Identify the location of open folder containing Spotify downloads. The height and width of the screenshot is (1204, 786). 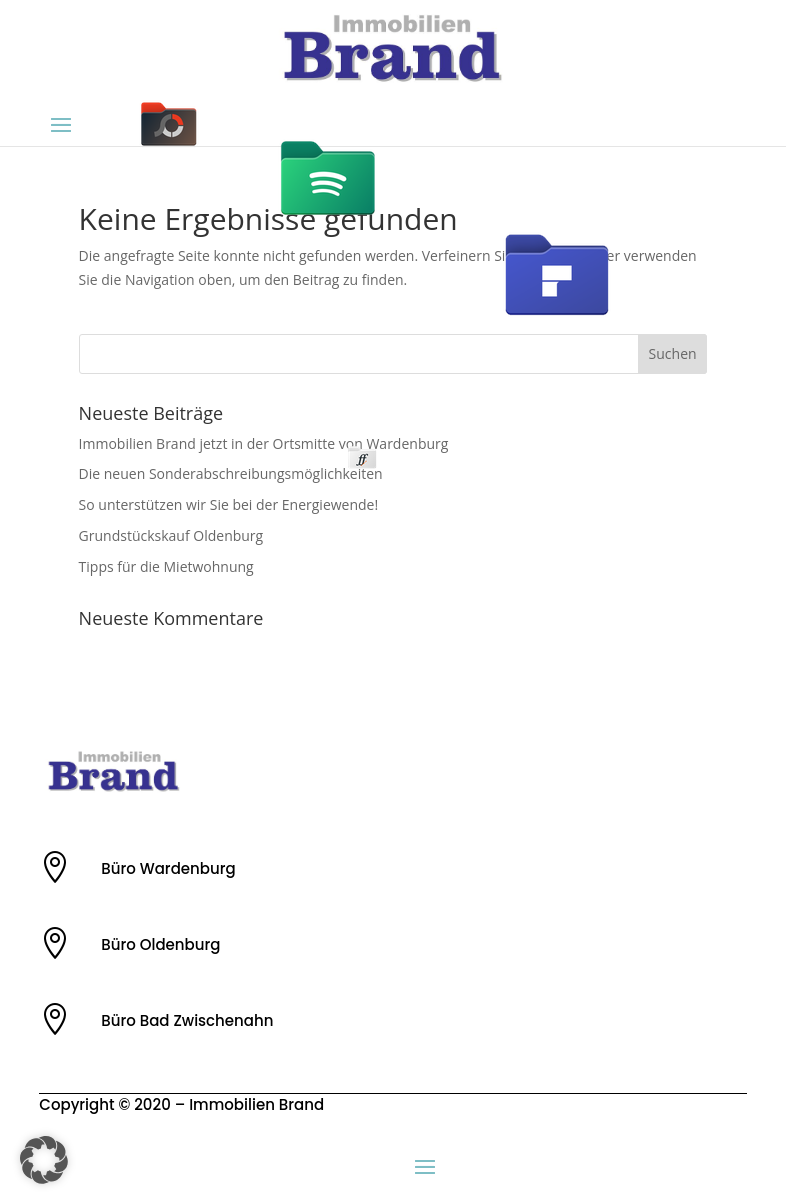
(327, 180).